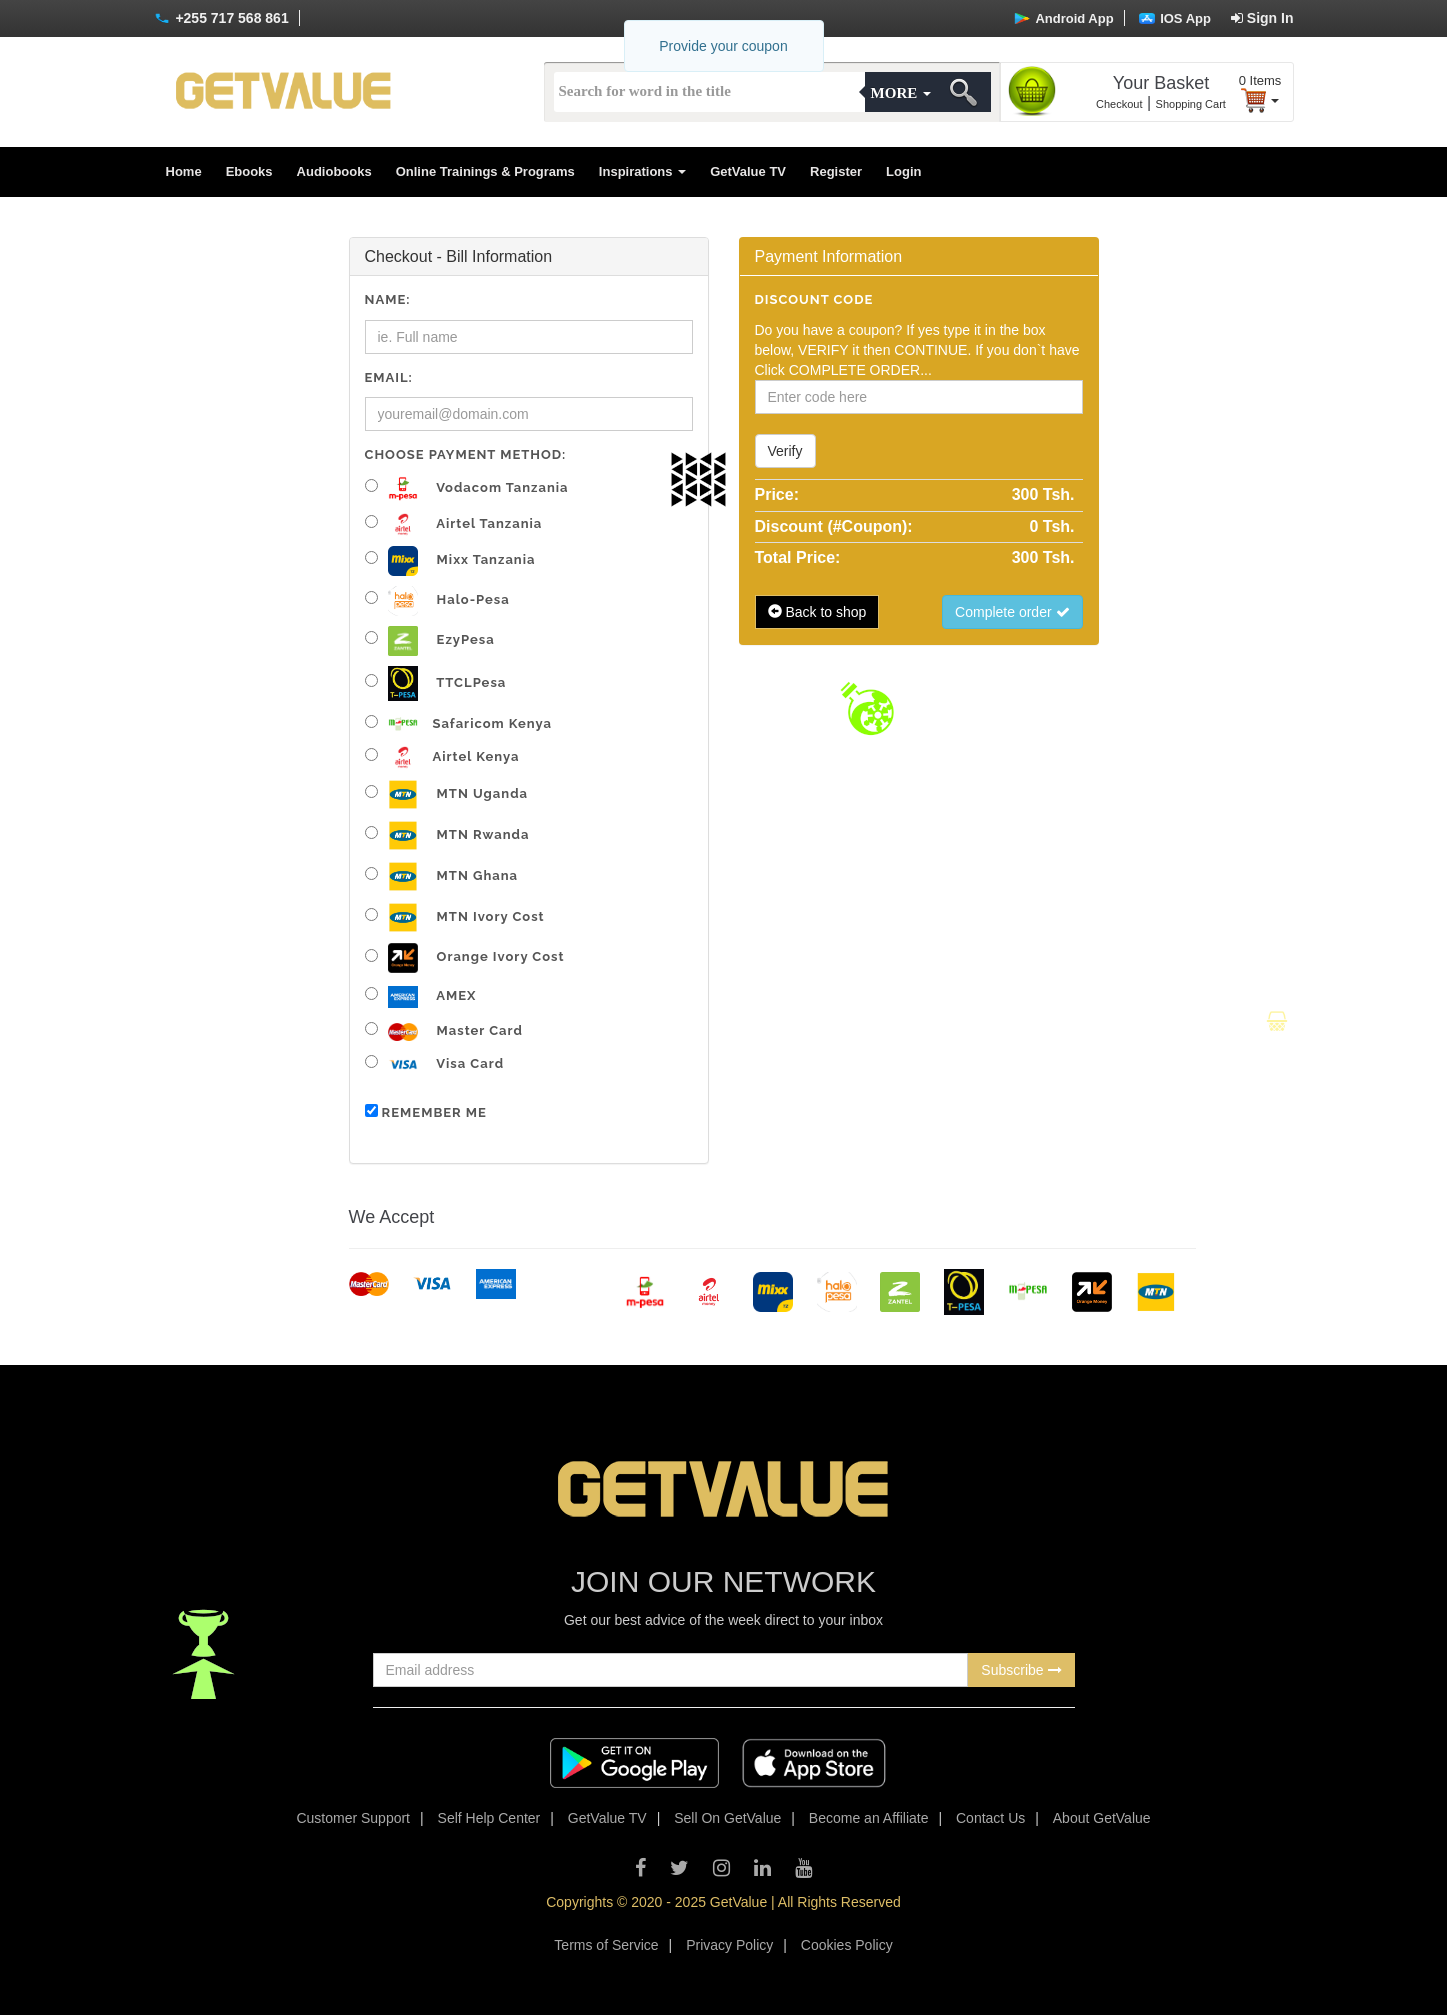 This screenshot has width=1447, height=2015. What do you see at coordinates (867, 708) in the screenshot?
I see `use a frost potion or ice spell item` at bounding box center [867, 708].